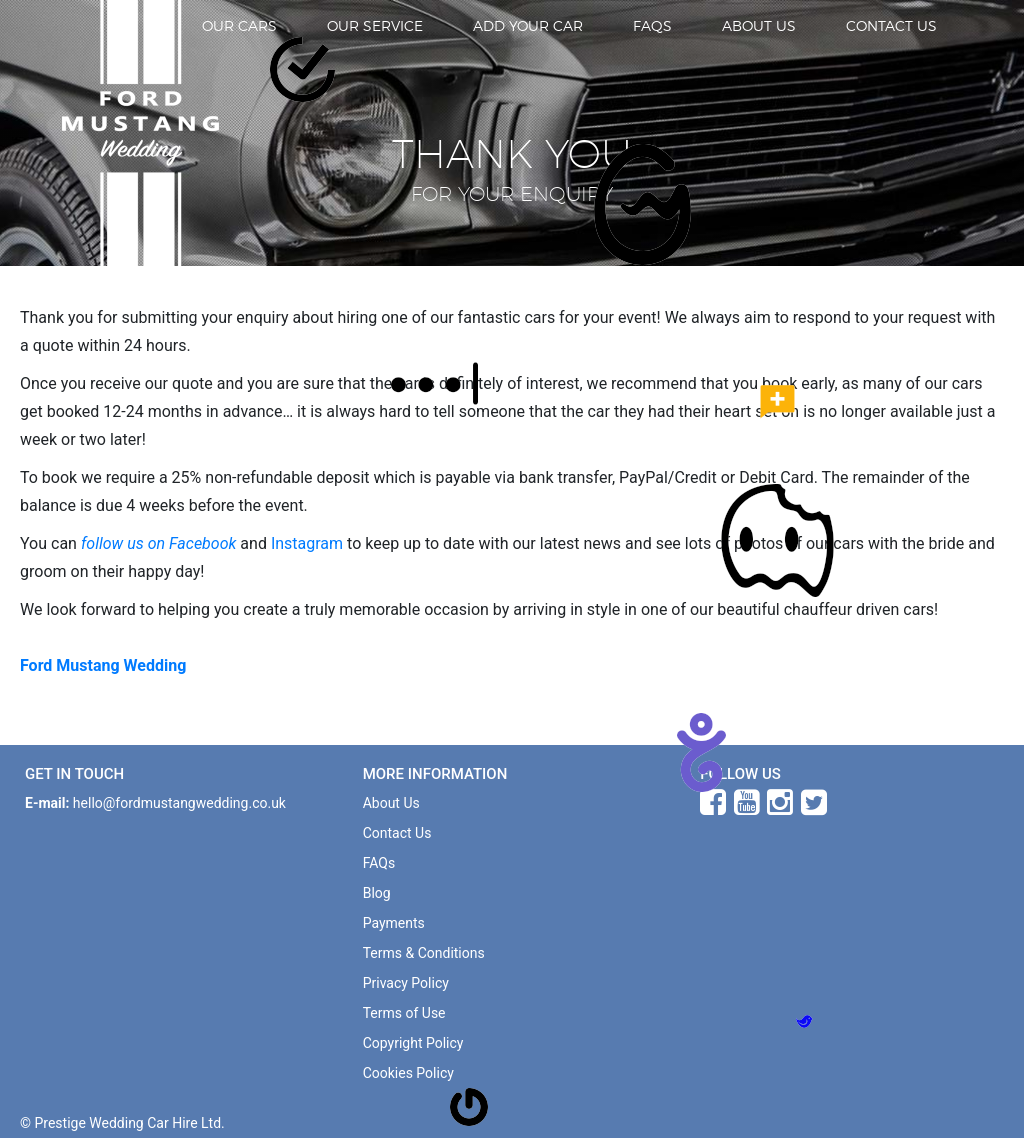 The width and height of the screenshot is (1024, 1148). I want to click on link to Gandi domain registrar services, so click(701, 752).